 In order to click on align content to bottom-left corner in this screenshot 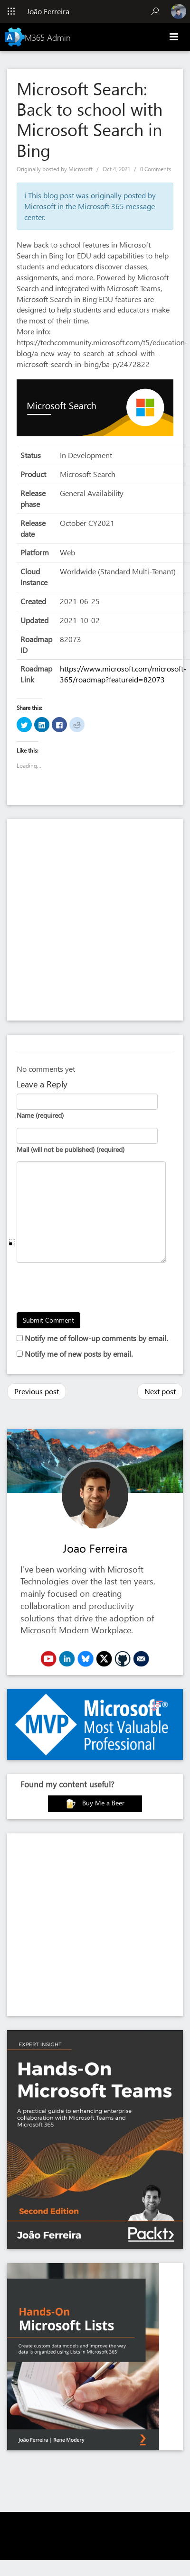, I will do `click(12, 1242)`.